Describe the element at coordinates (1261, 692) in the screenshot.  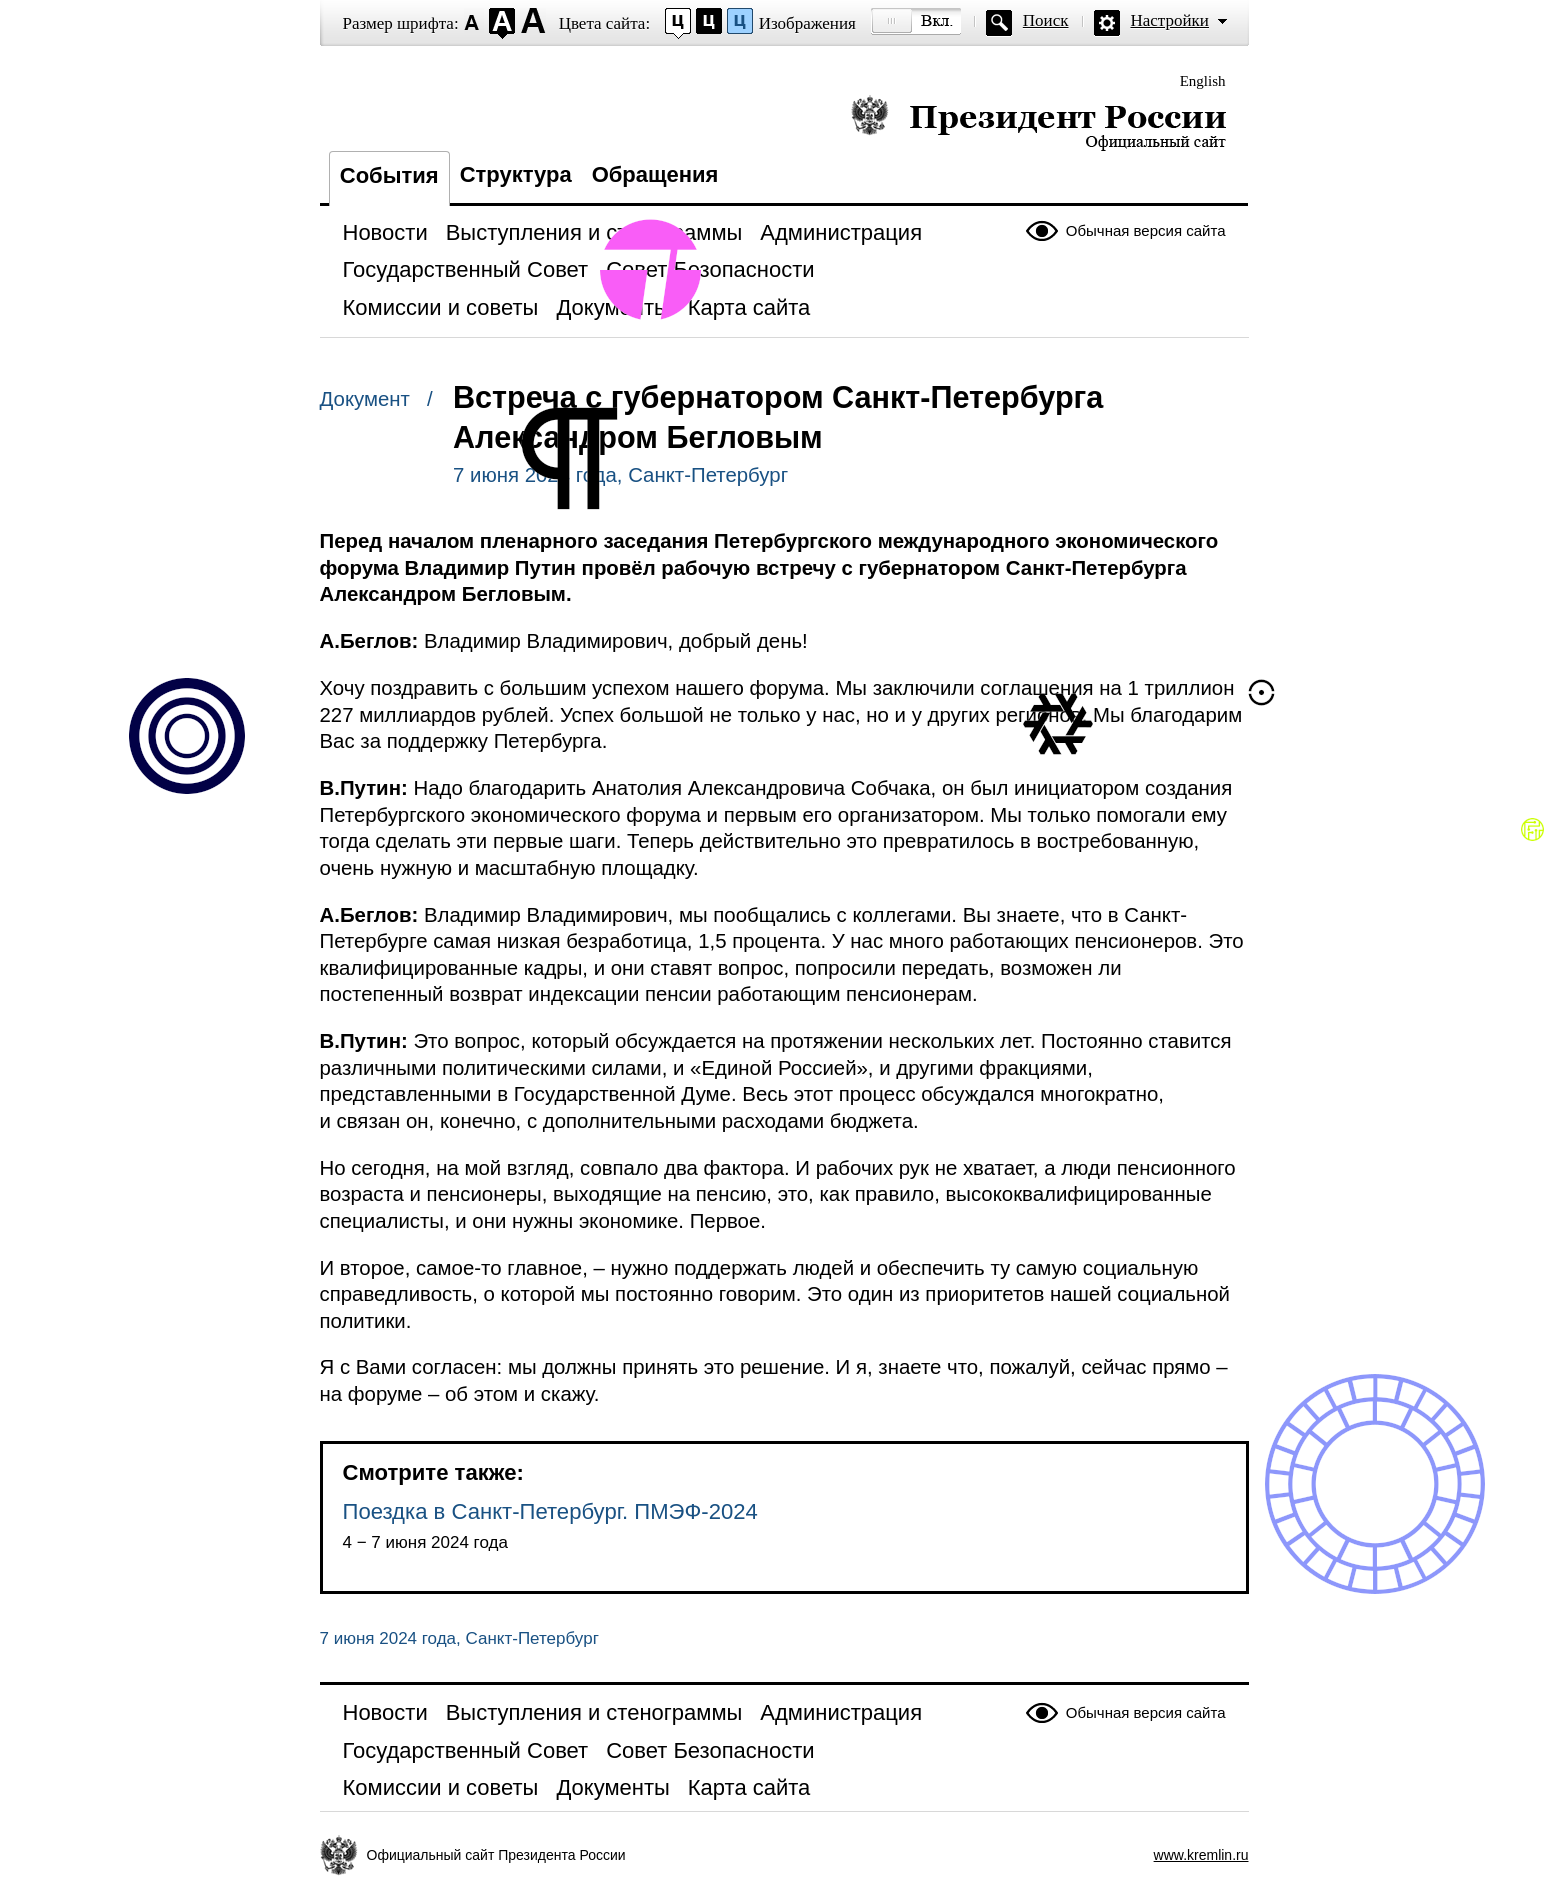
I see `gradienter app logo` at that location.